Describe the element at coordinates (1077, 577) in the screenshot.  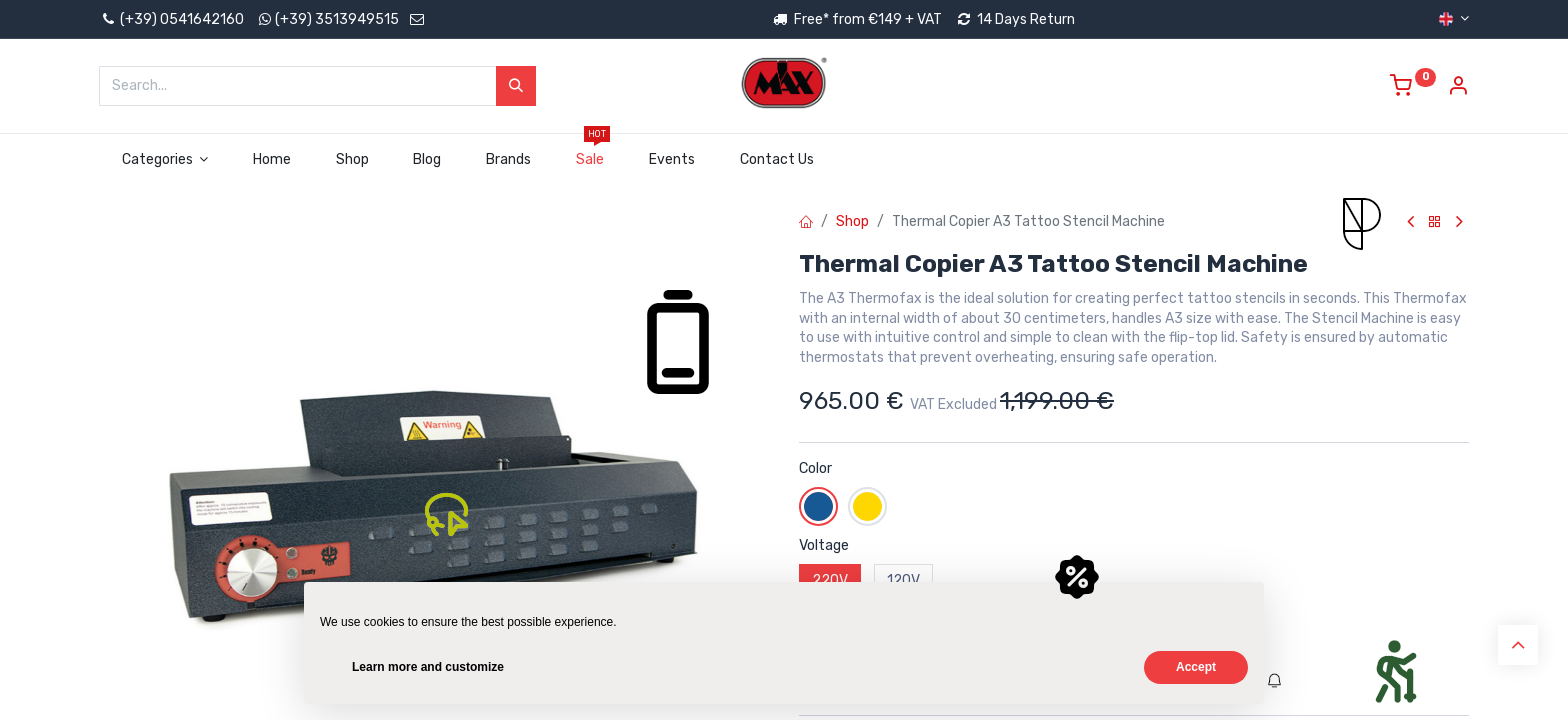
I see `view available discounts or promotions` at that location.